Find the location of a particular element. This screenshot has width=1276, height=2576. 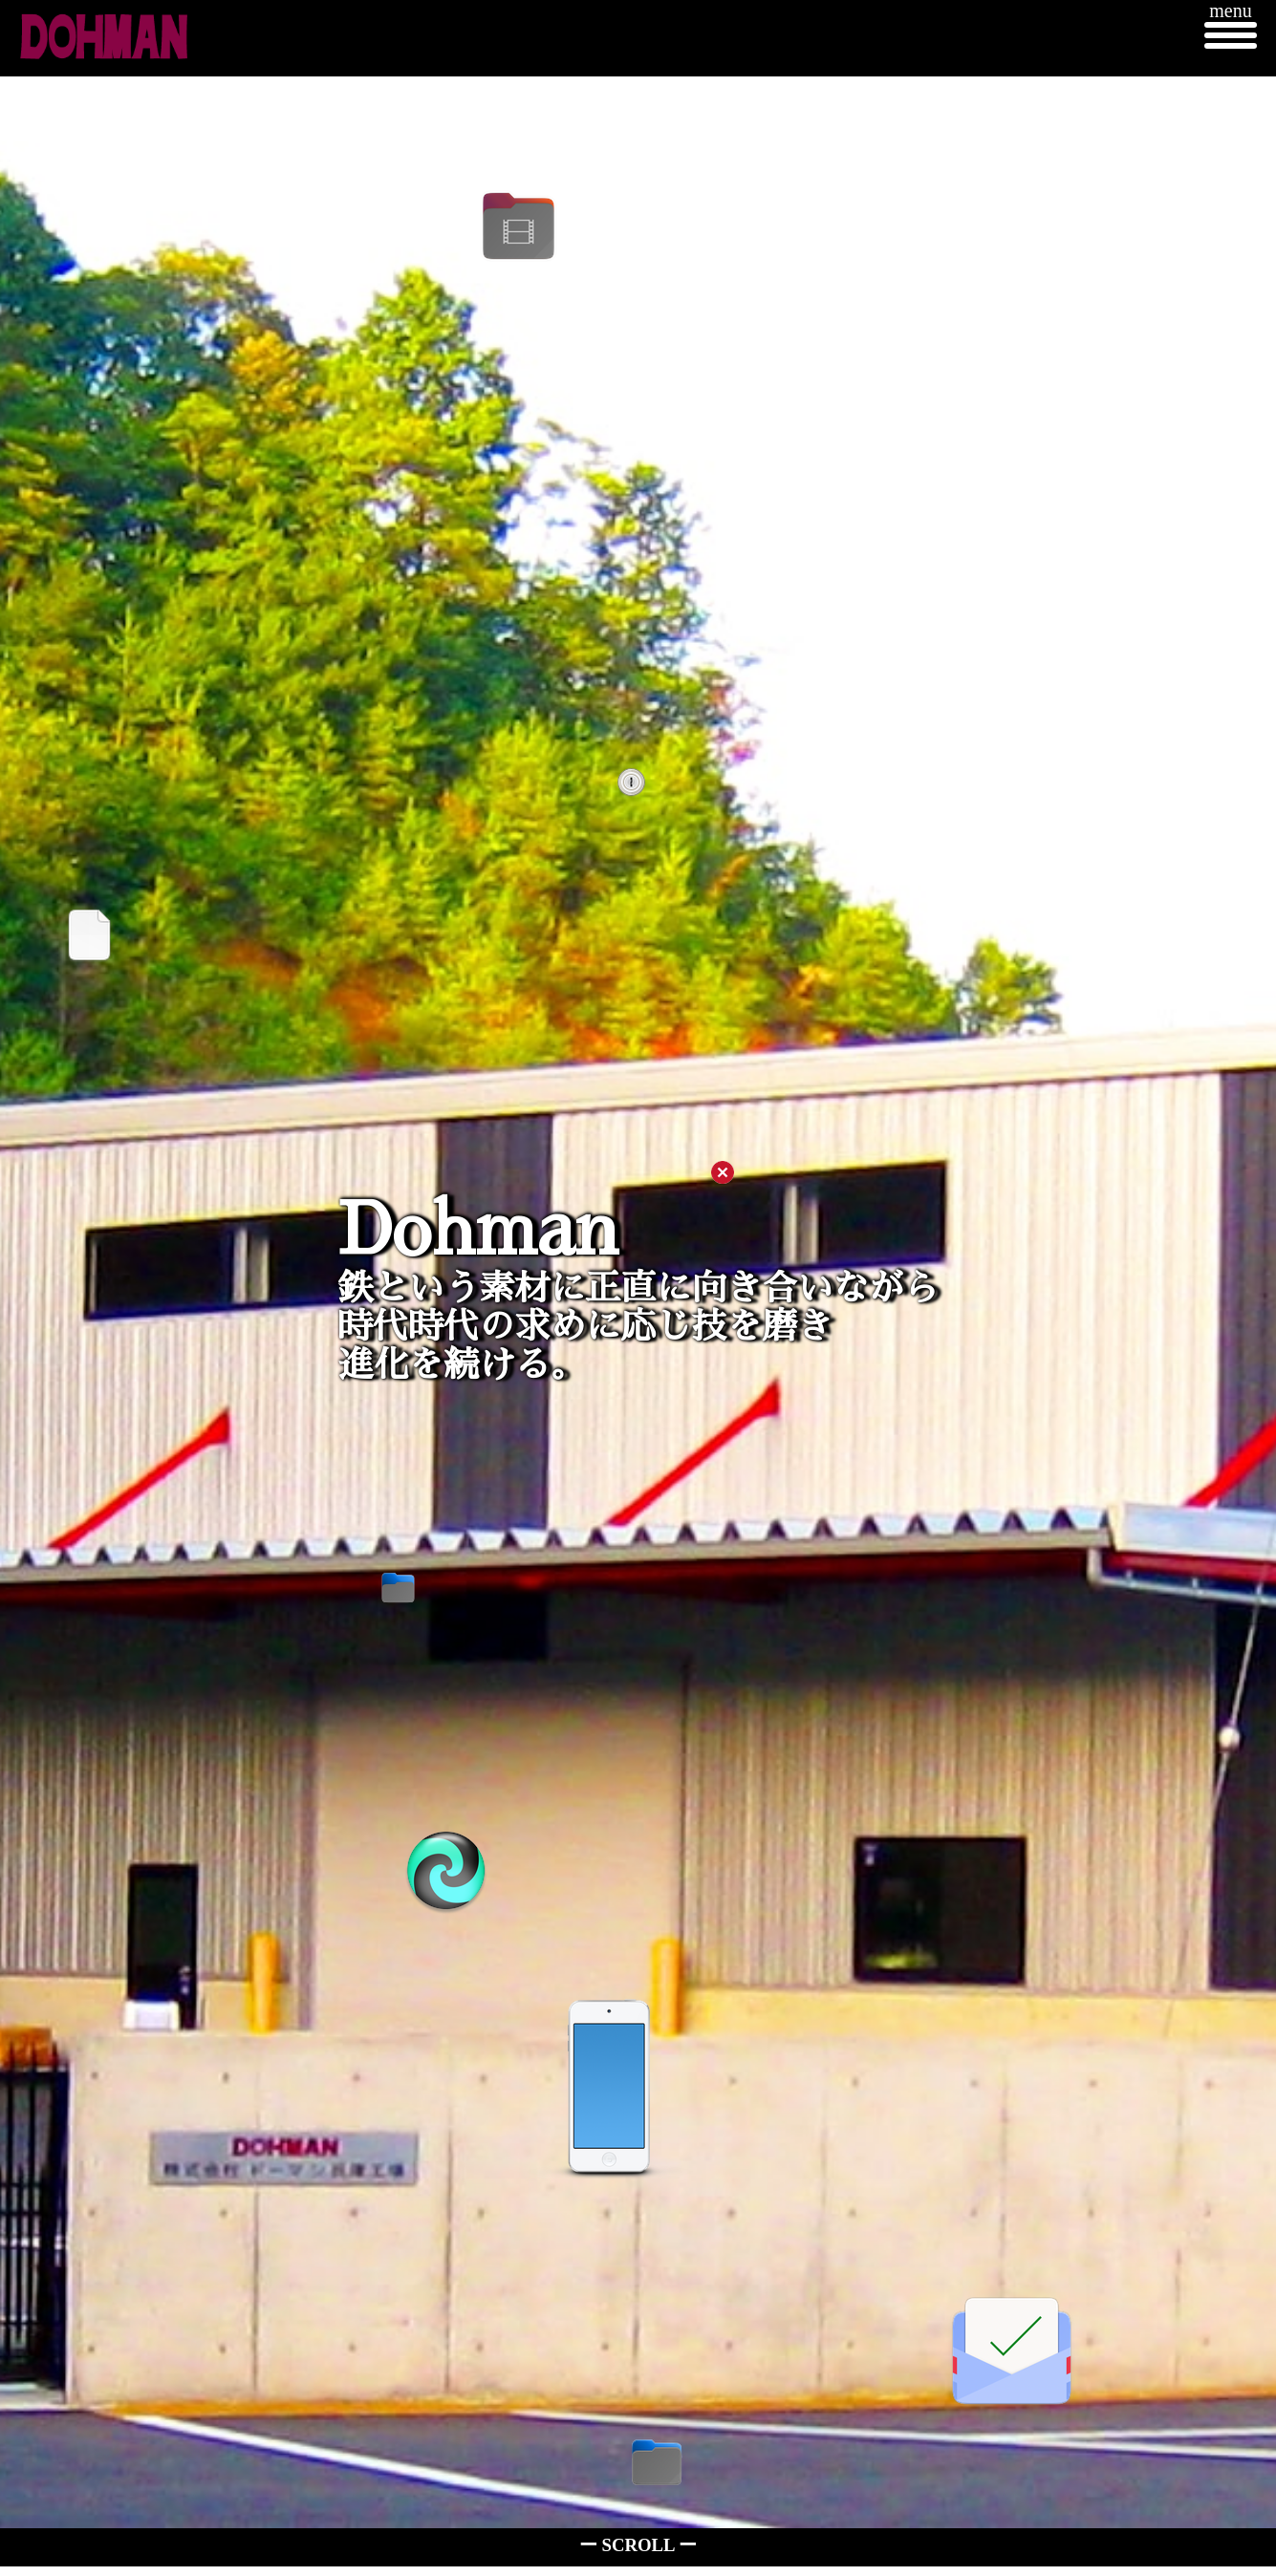

cancel the current action or operation is located at coordinates (723, 1172).